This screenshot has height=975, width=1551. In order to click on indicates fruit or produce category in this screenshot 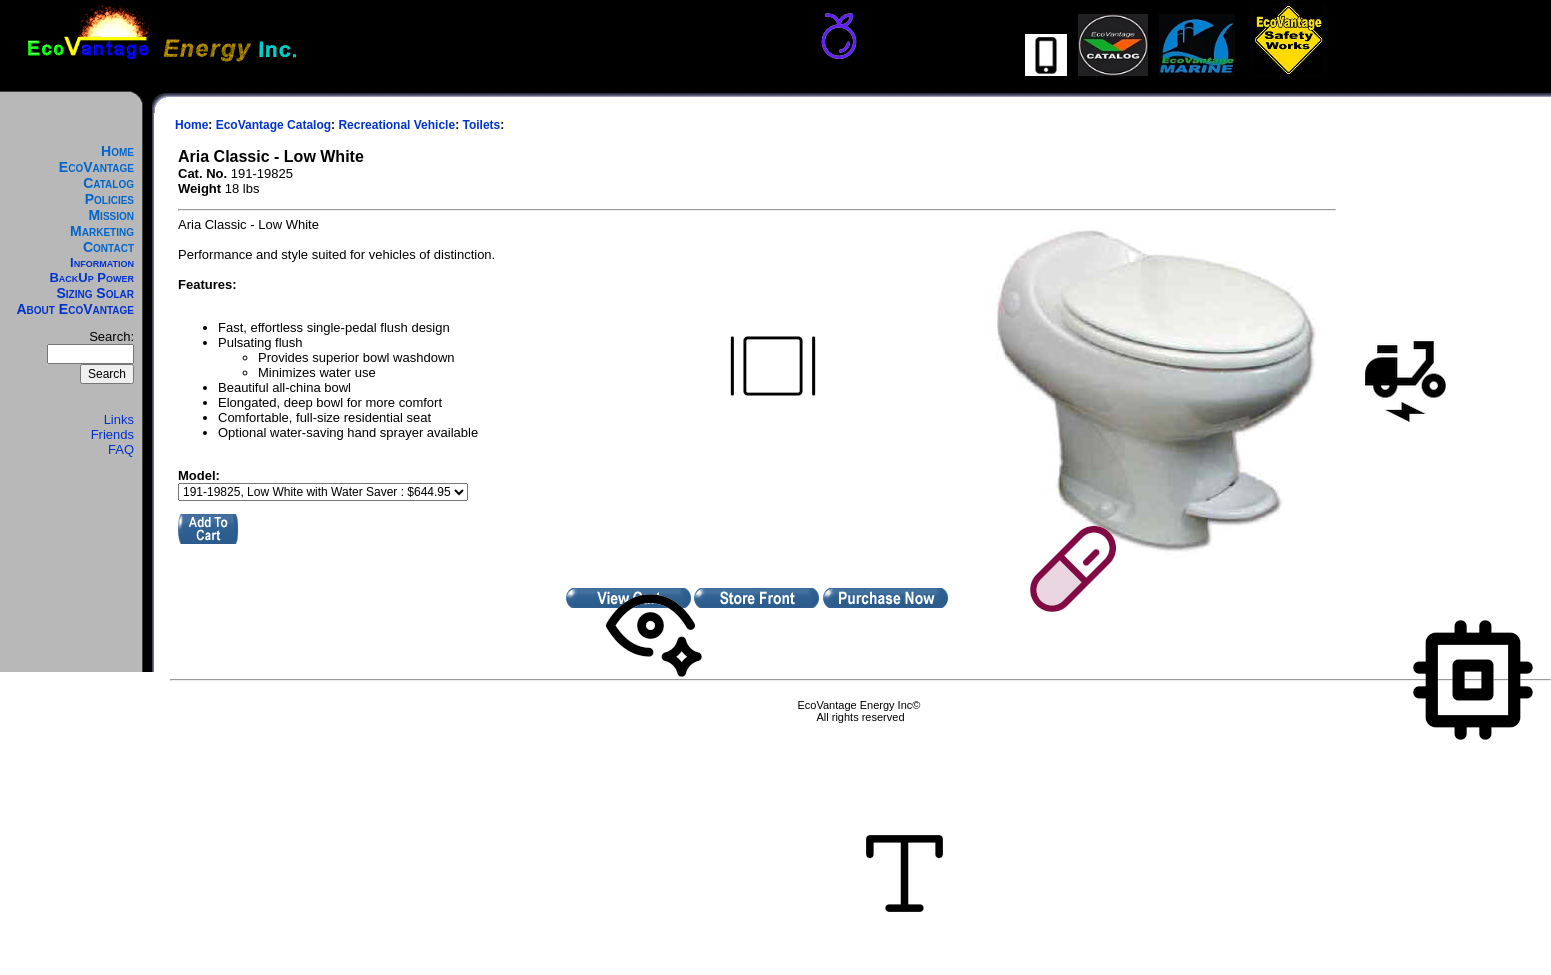, I will do `click(839, 37)`.